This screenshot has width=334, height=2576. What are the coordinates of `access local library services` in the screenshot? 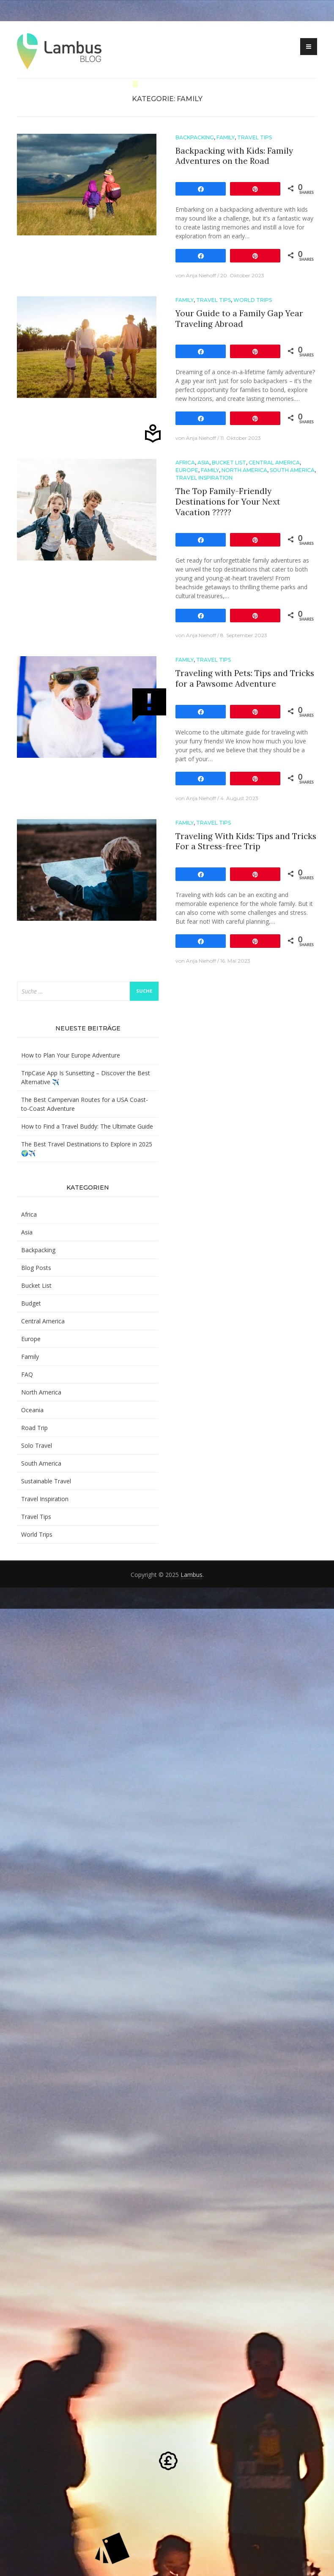 It's located at (153, 433).